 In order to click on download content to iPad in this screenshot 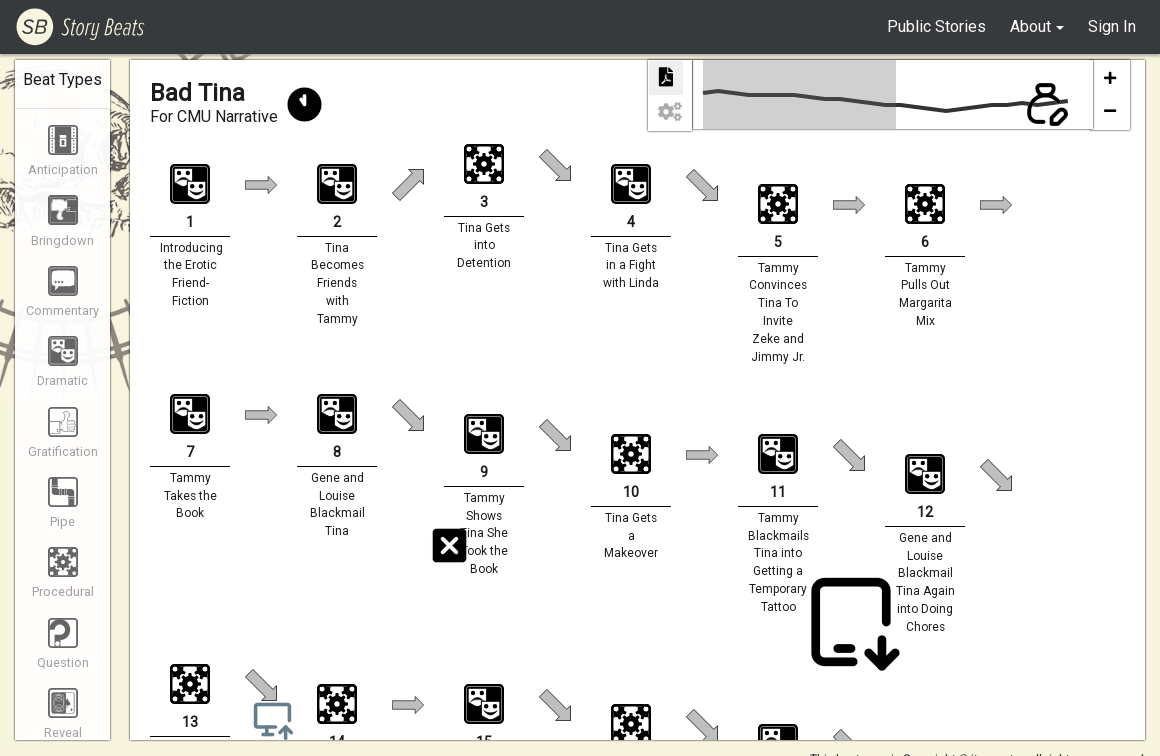, I will do `click(851, 622)`.